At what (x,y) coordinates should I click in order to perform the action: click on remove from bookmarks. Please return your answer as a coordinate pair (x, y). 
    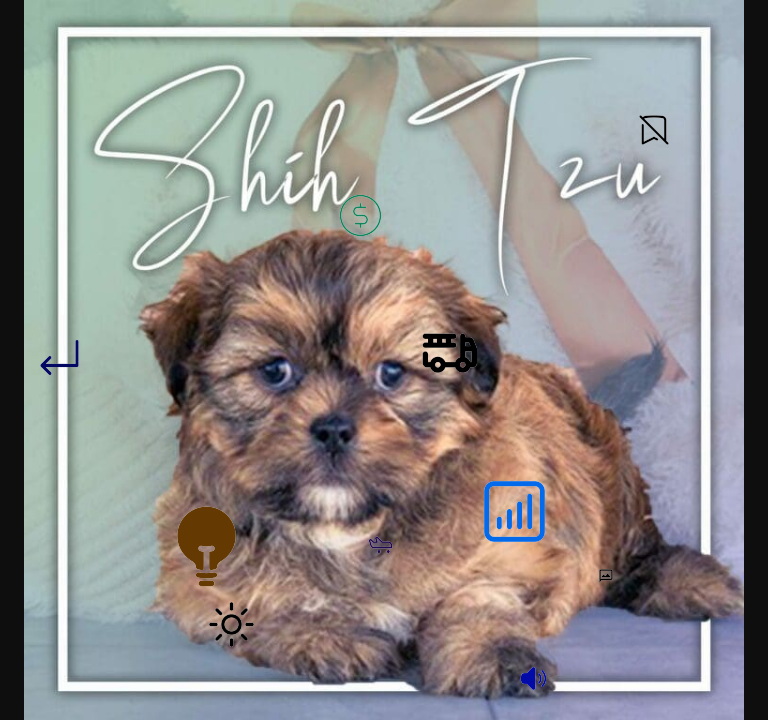
    Looking at the image, I should click on (654, 130).